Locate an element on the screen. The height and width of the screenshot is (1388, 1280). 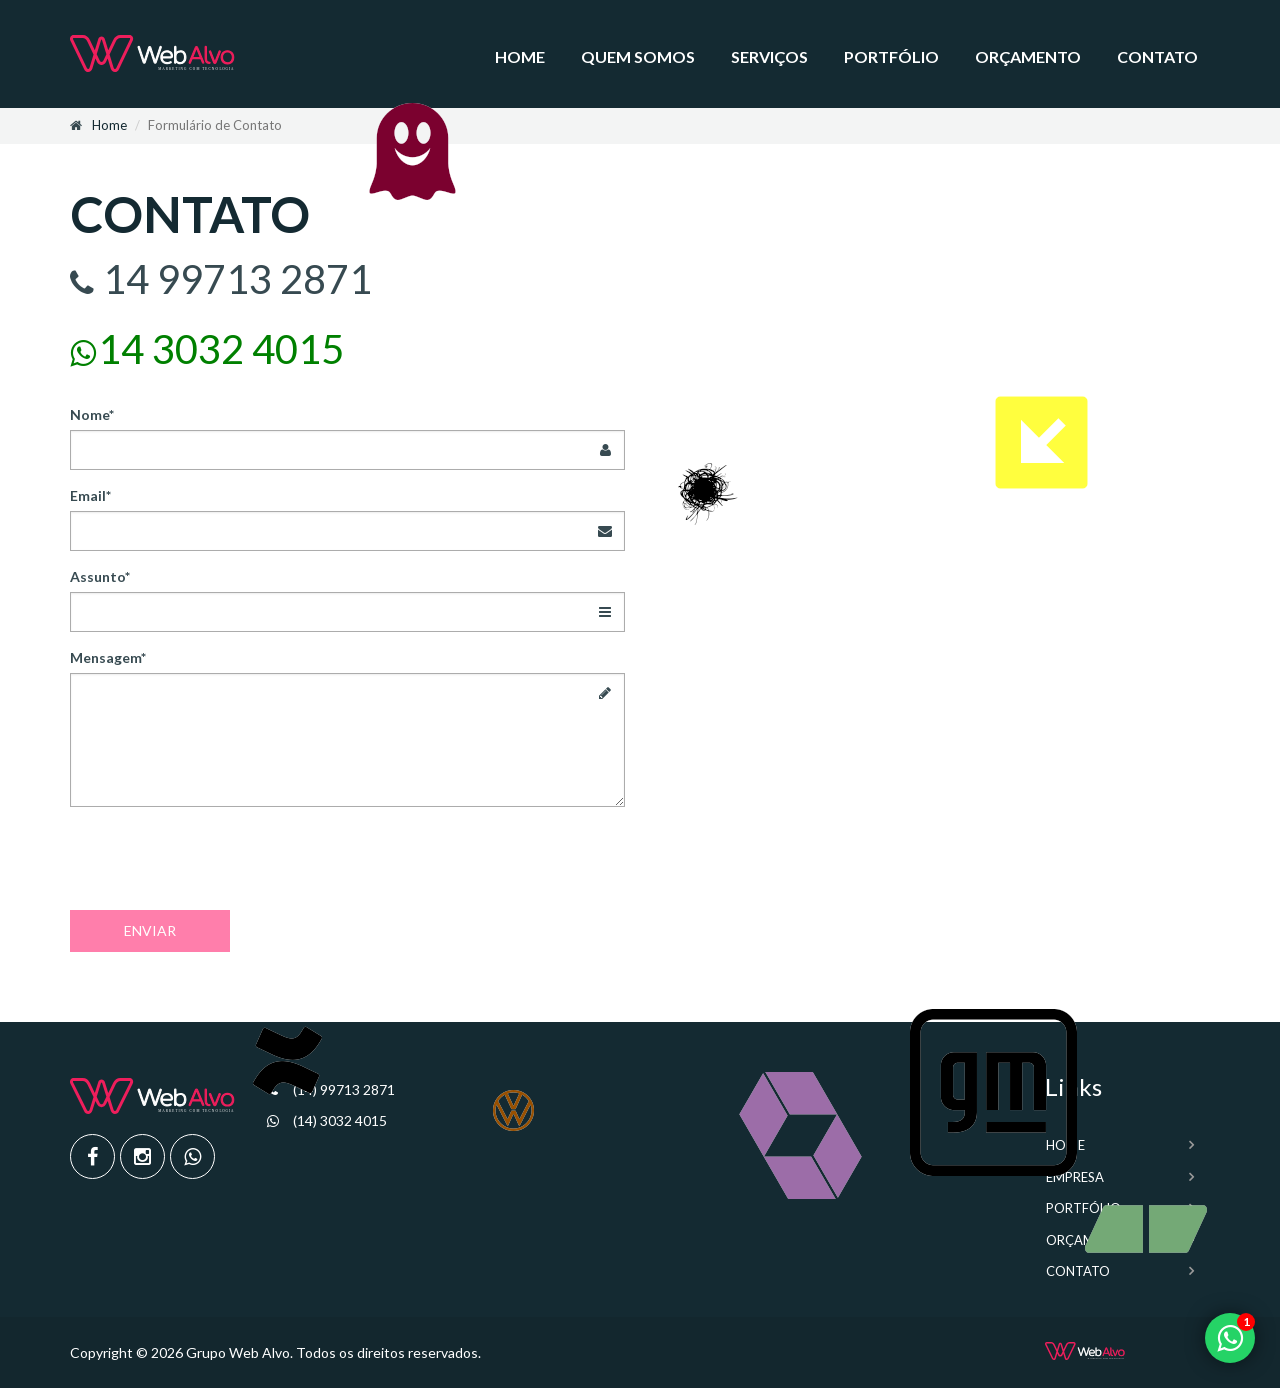
general motors company logo is located at coordinates (993, 1092).